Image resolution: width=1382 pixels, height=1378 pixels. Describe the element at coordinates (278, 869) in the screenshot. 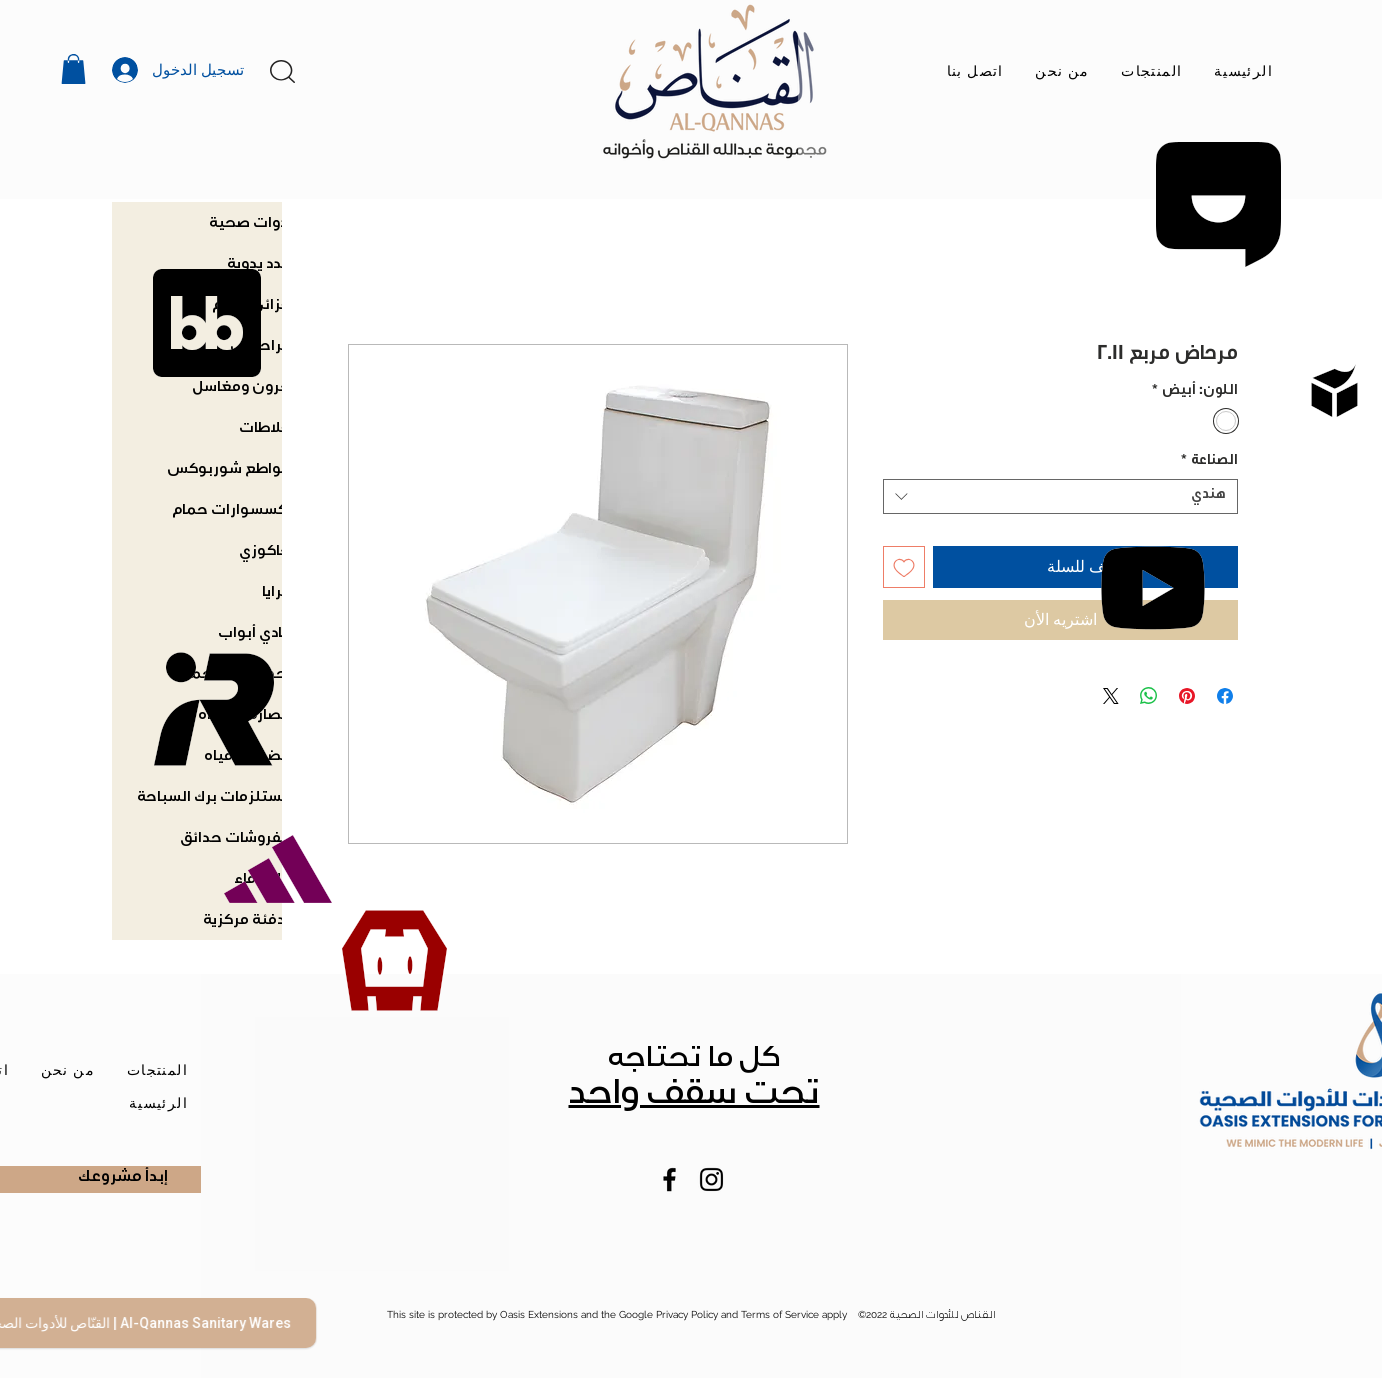

I see `adidas brand logo` at that location.